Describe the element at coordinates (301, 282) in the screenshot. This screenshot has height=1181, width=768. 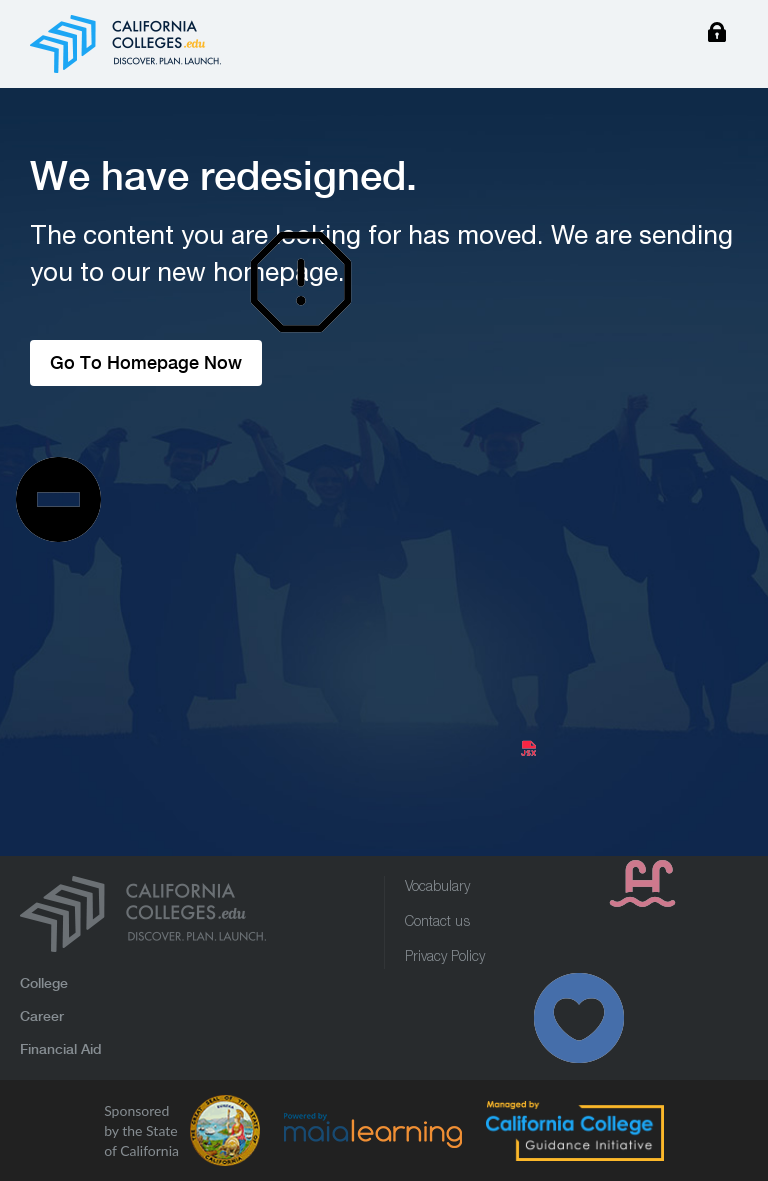
I see `stop or halt current action` at that location.